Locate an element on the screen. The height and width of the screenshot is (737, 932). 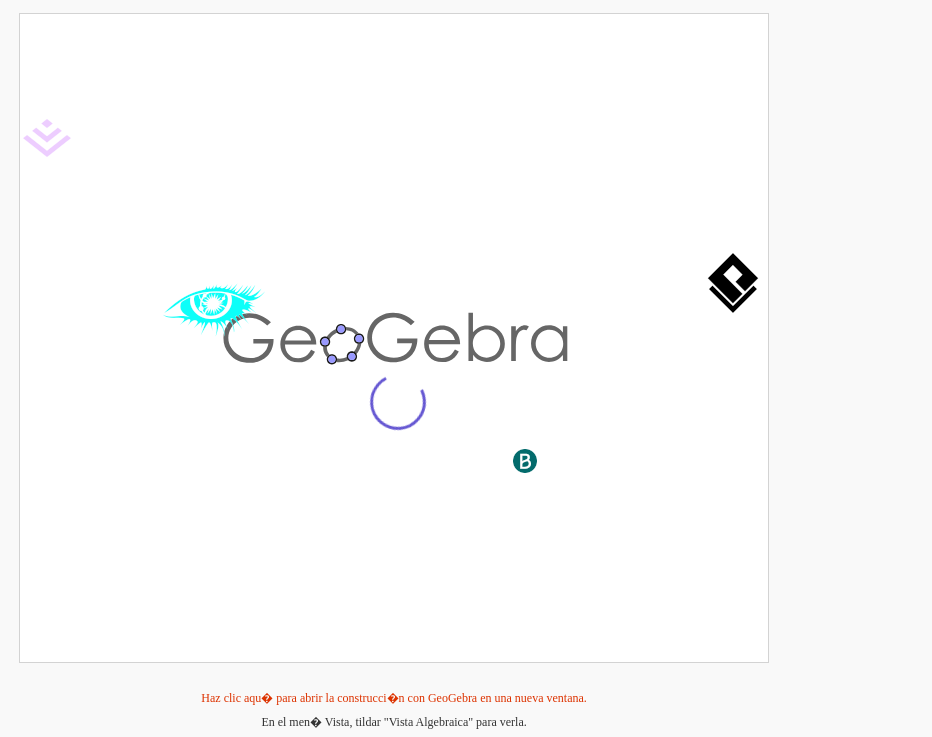
open the Juejin app is located at coordinates (47, 138).